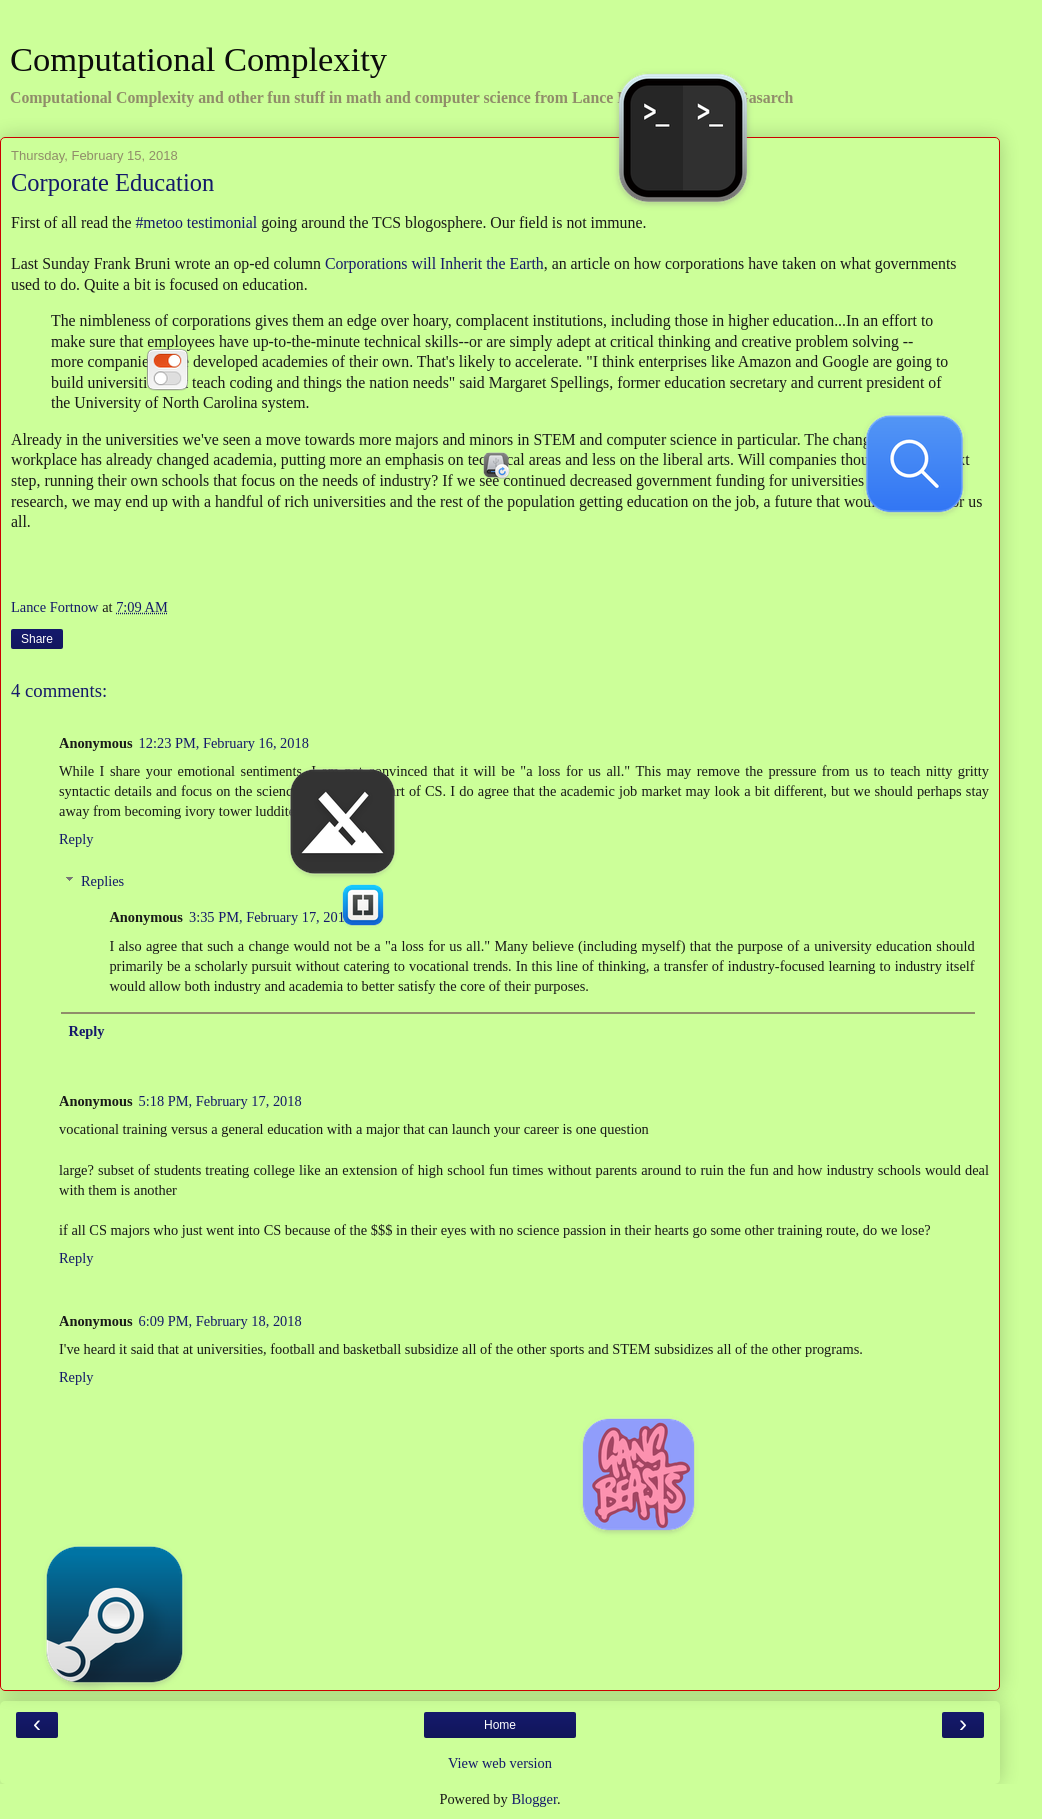 The width and height of the screenshot is (1042, 1819). What do you see at coordinates (342, 821) in the screenshot?
I see `launch mx linux application` at bounding box center [342, 821].